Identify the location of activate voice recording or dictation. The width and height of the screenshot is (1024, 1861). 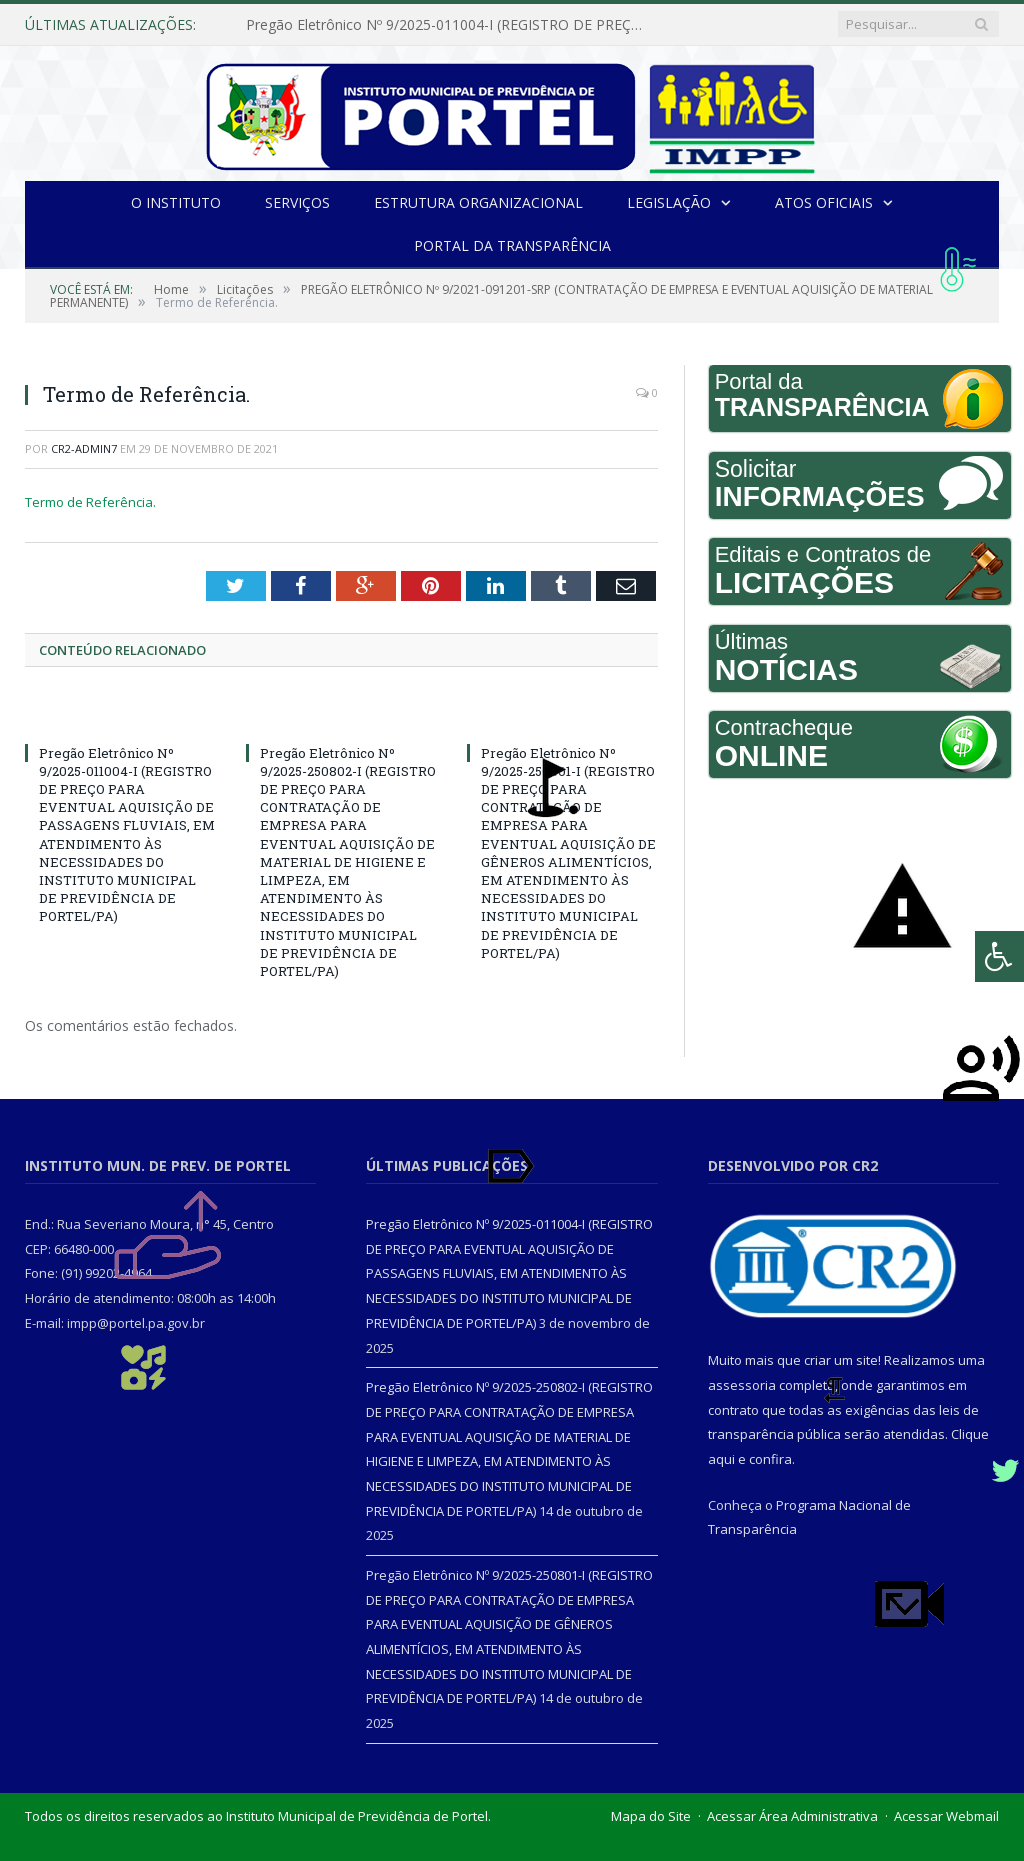
(981, 1069).